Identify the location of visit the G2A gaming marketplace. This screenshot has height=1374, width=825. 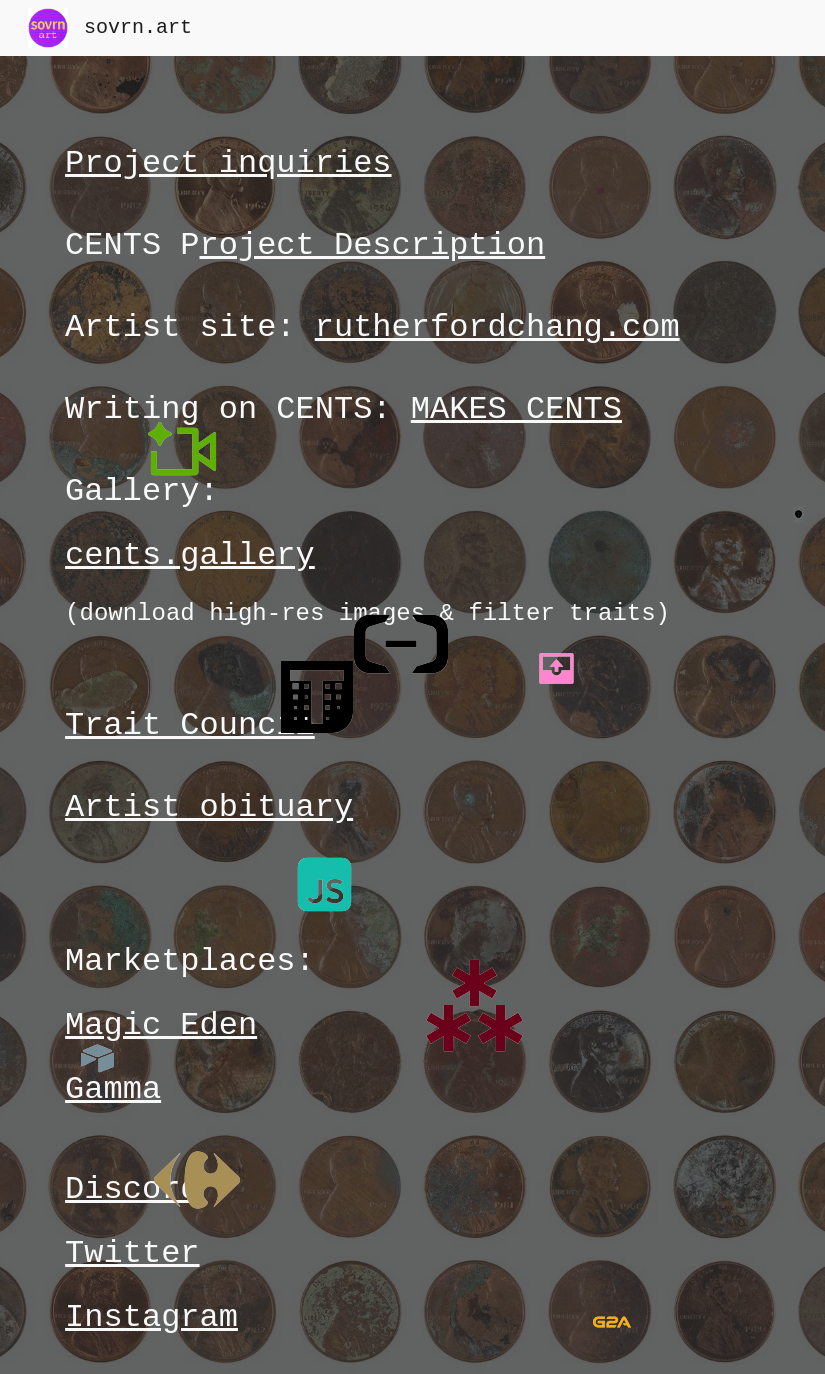
(612, 1322).